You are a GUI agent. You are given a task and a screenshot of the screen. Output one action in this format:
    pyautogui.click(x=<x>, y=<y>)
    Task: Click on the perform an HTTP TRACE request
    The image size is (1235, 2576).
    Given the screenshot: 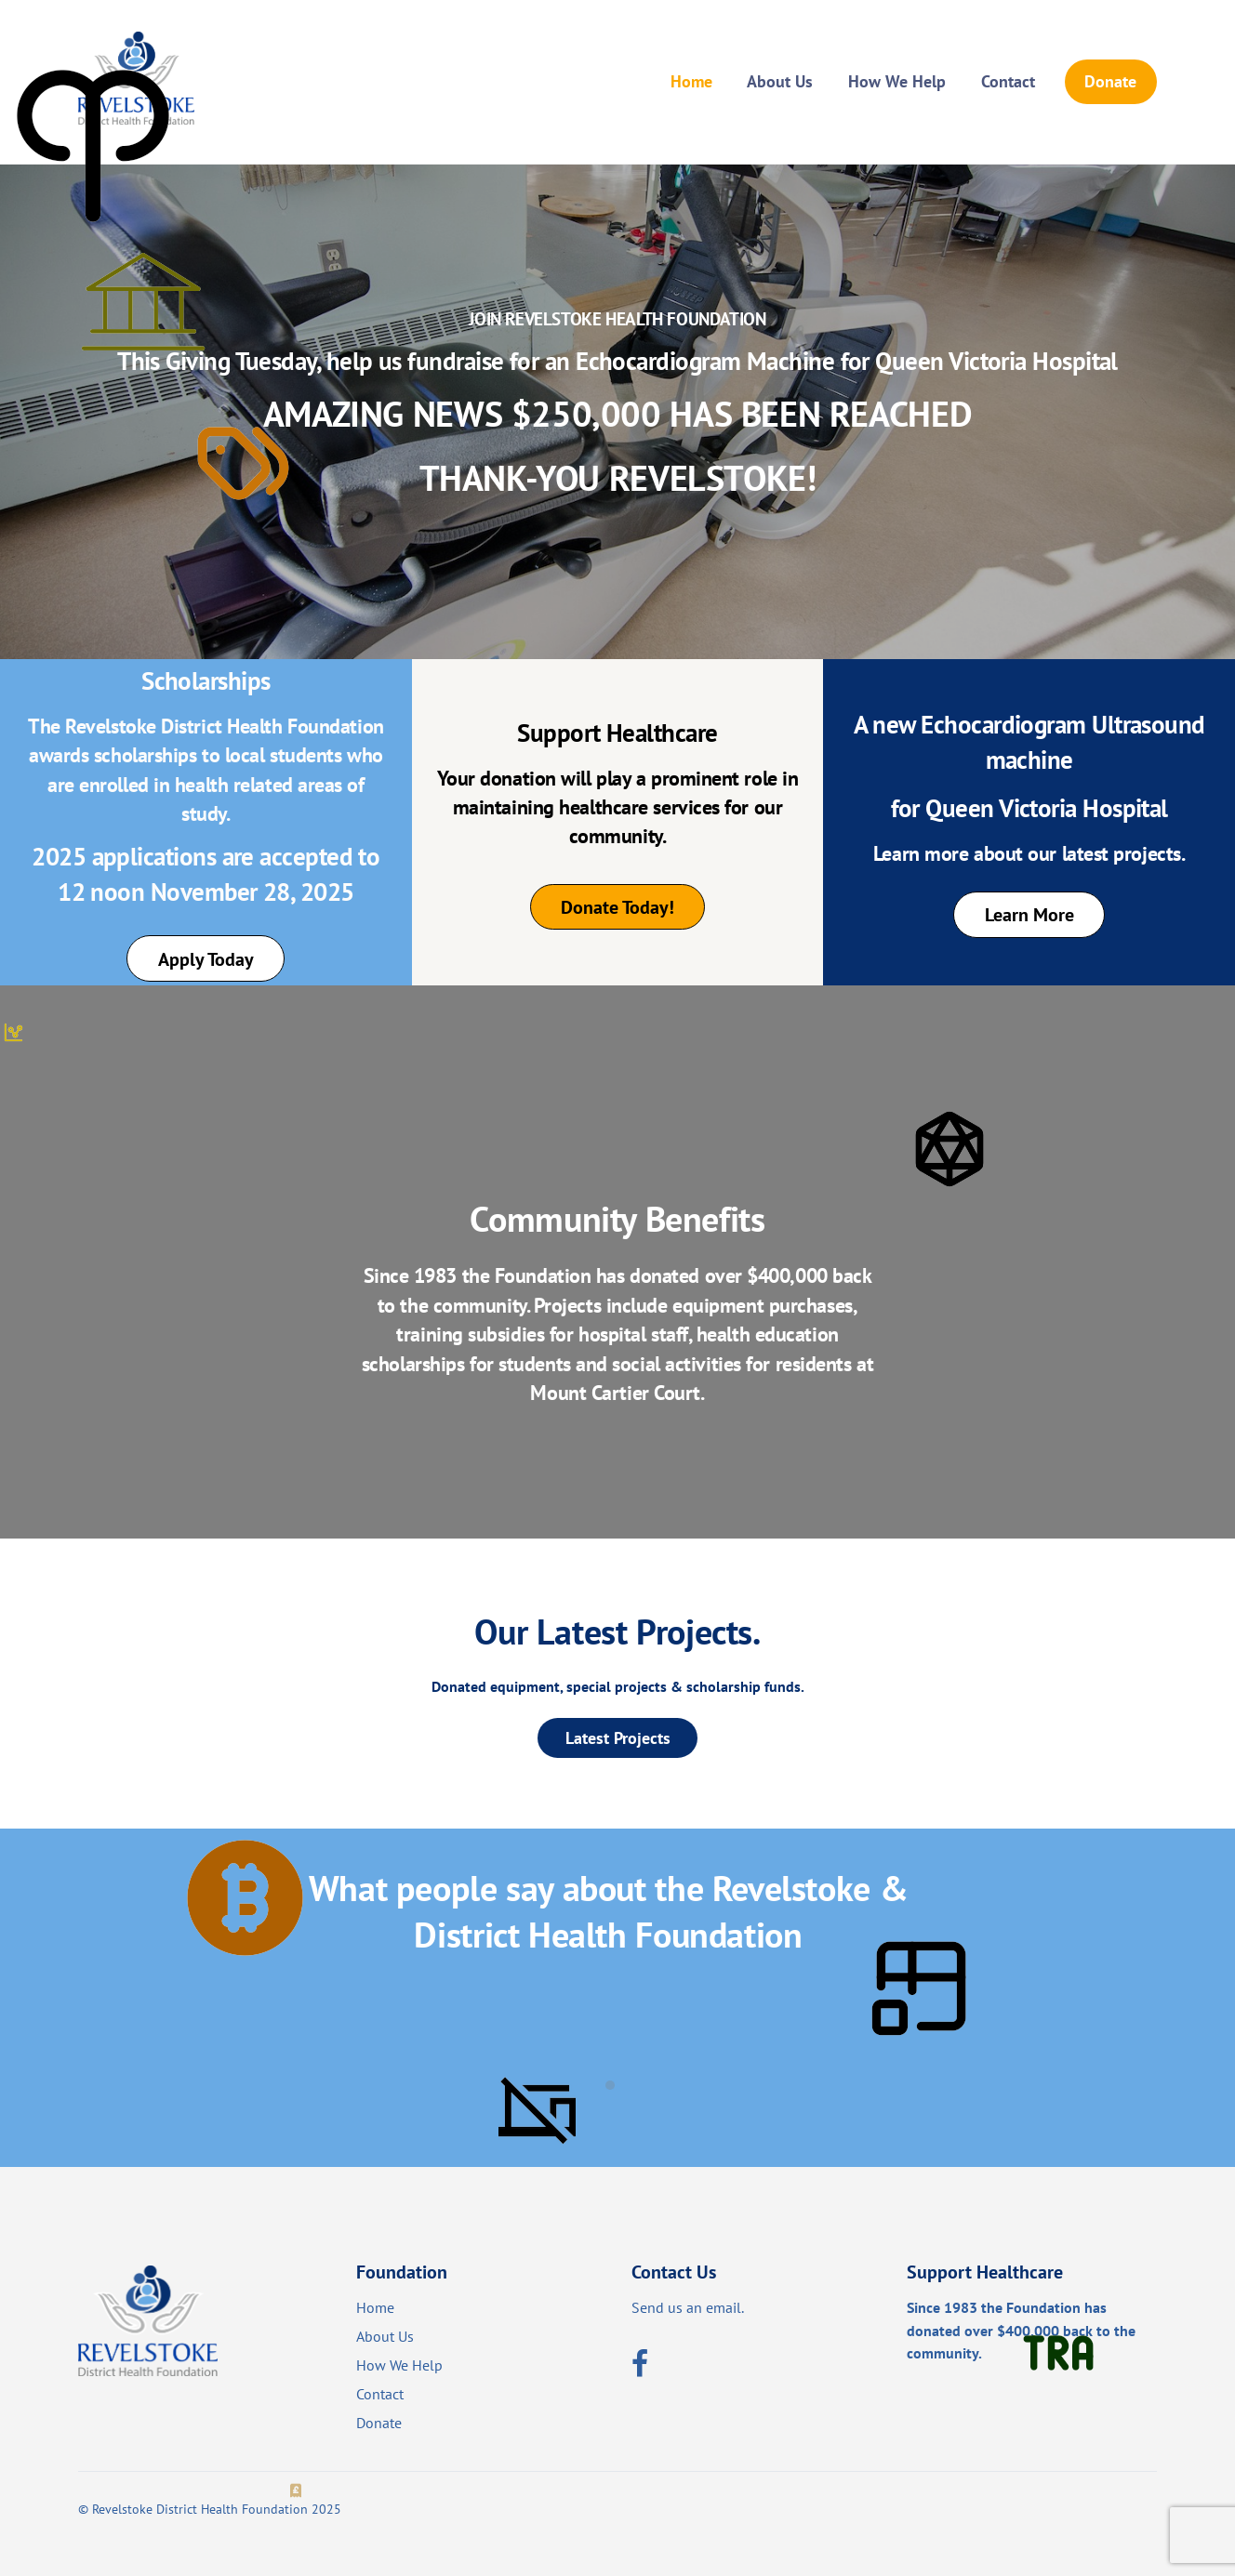 What is the action you would take?
    pyautogui.click(x=1058, y=2353)
    